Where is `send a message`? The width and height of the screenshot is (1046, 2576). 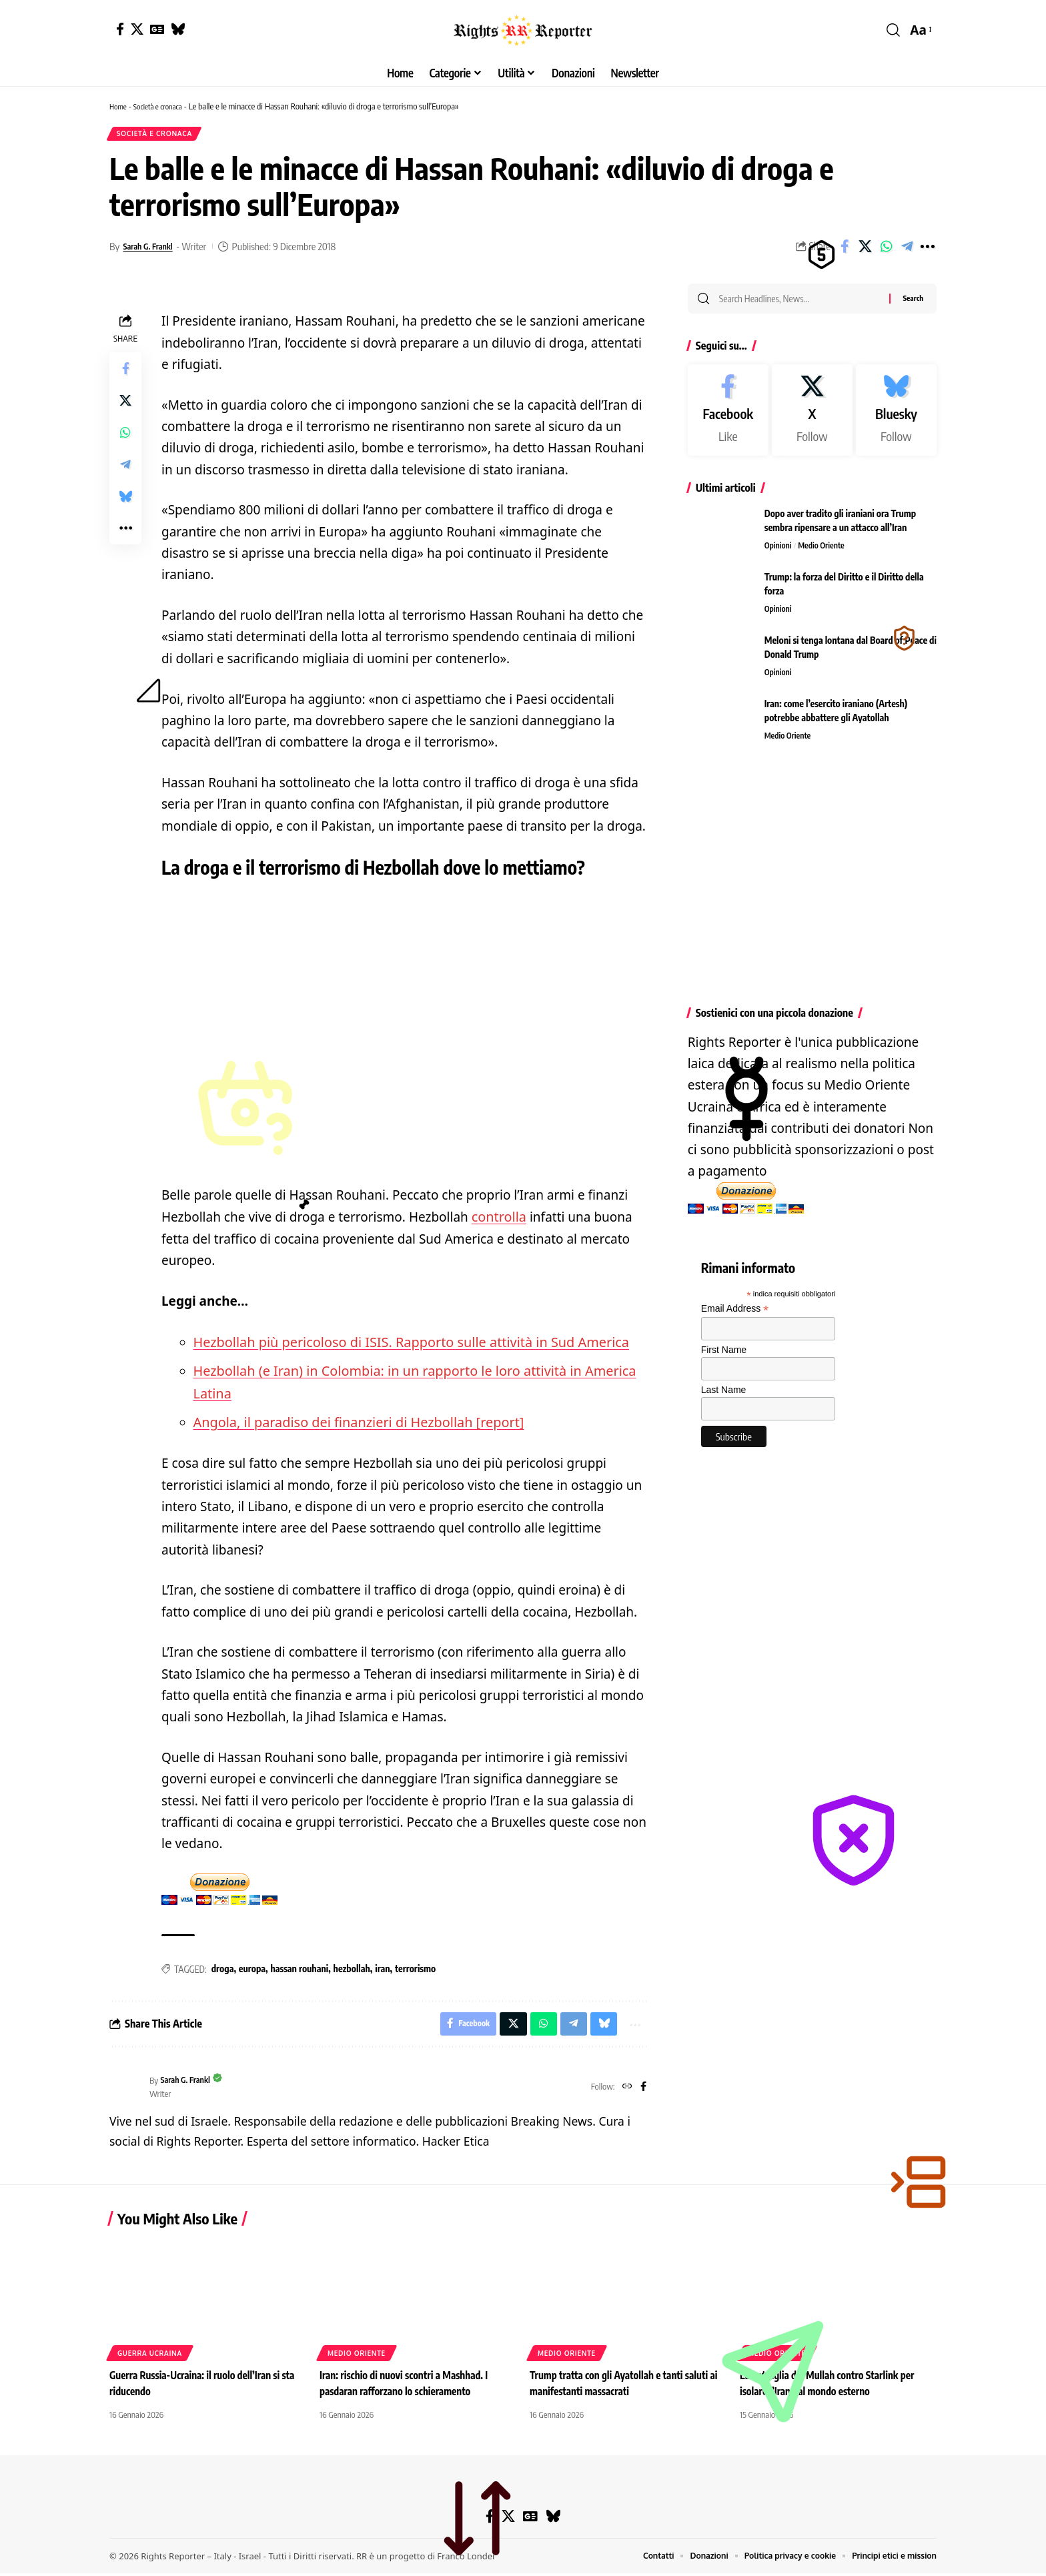
send a message is located at coordinates (773, 2371).